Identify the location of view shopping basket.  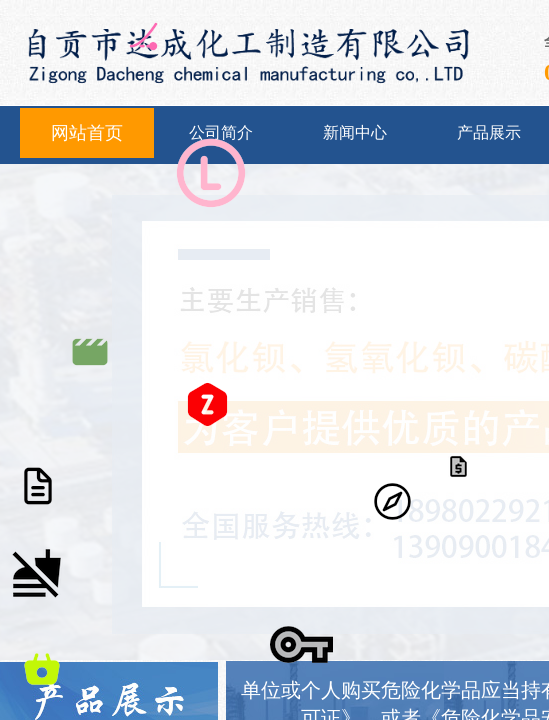
(42, 669).